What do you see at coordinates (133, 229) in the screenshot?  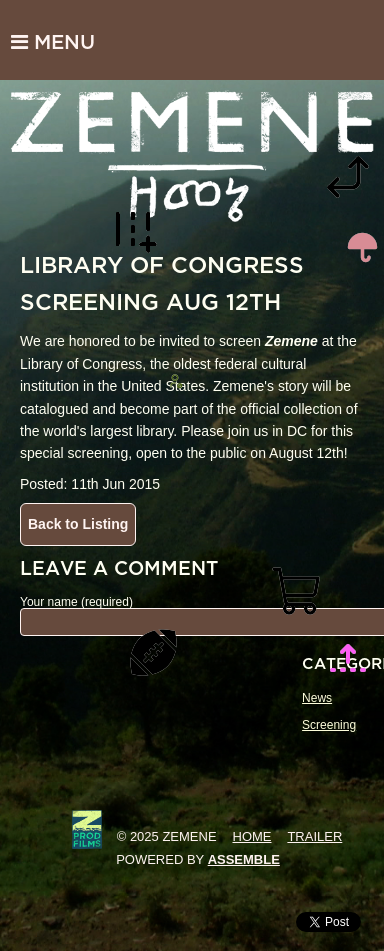 I see `add a new road to the map` at bounding box center [133, 229].